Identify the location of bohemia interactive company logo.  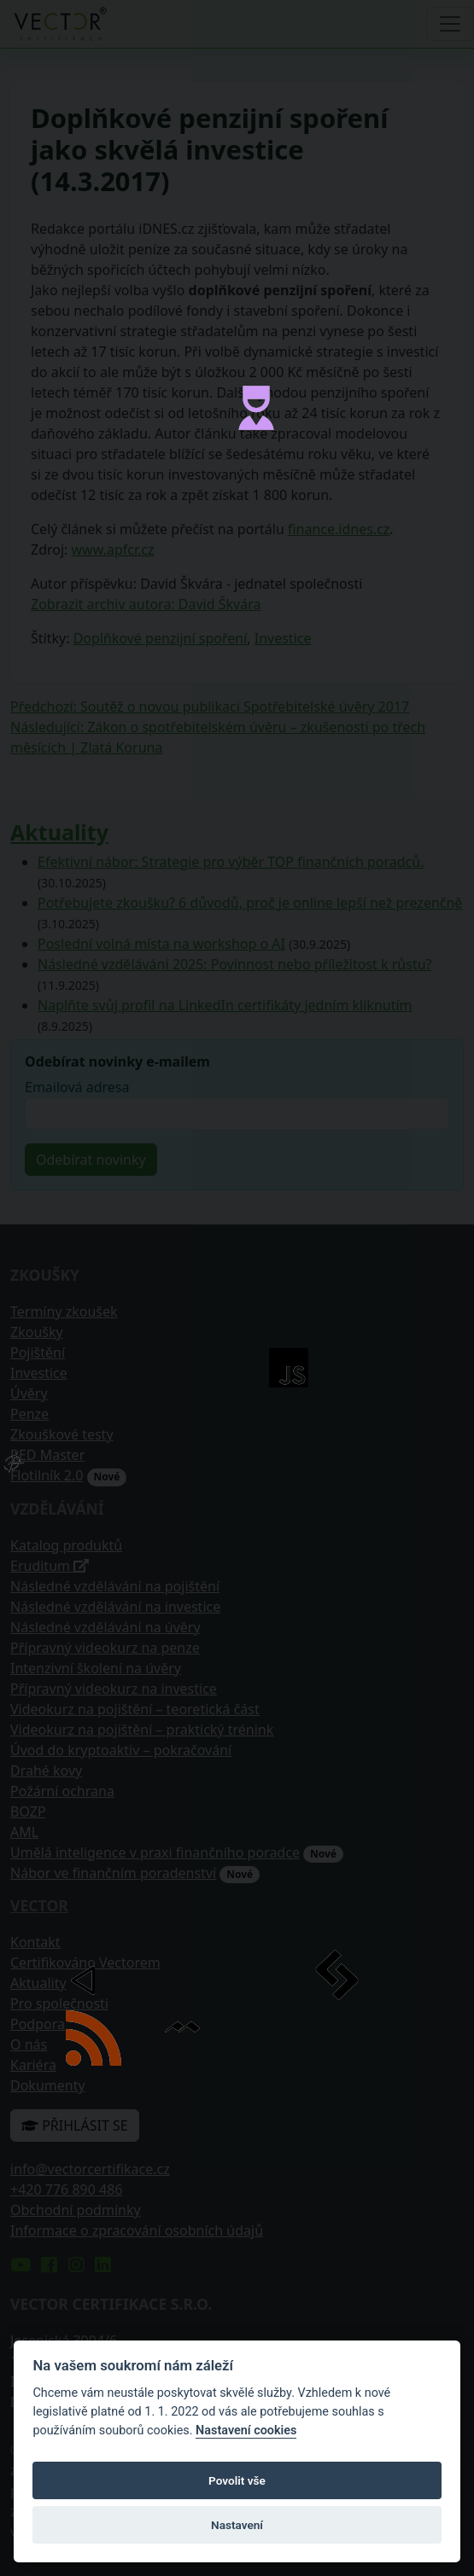
(14, 1462).